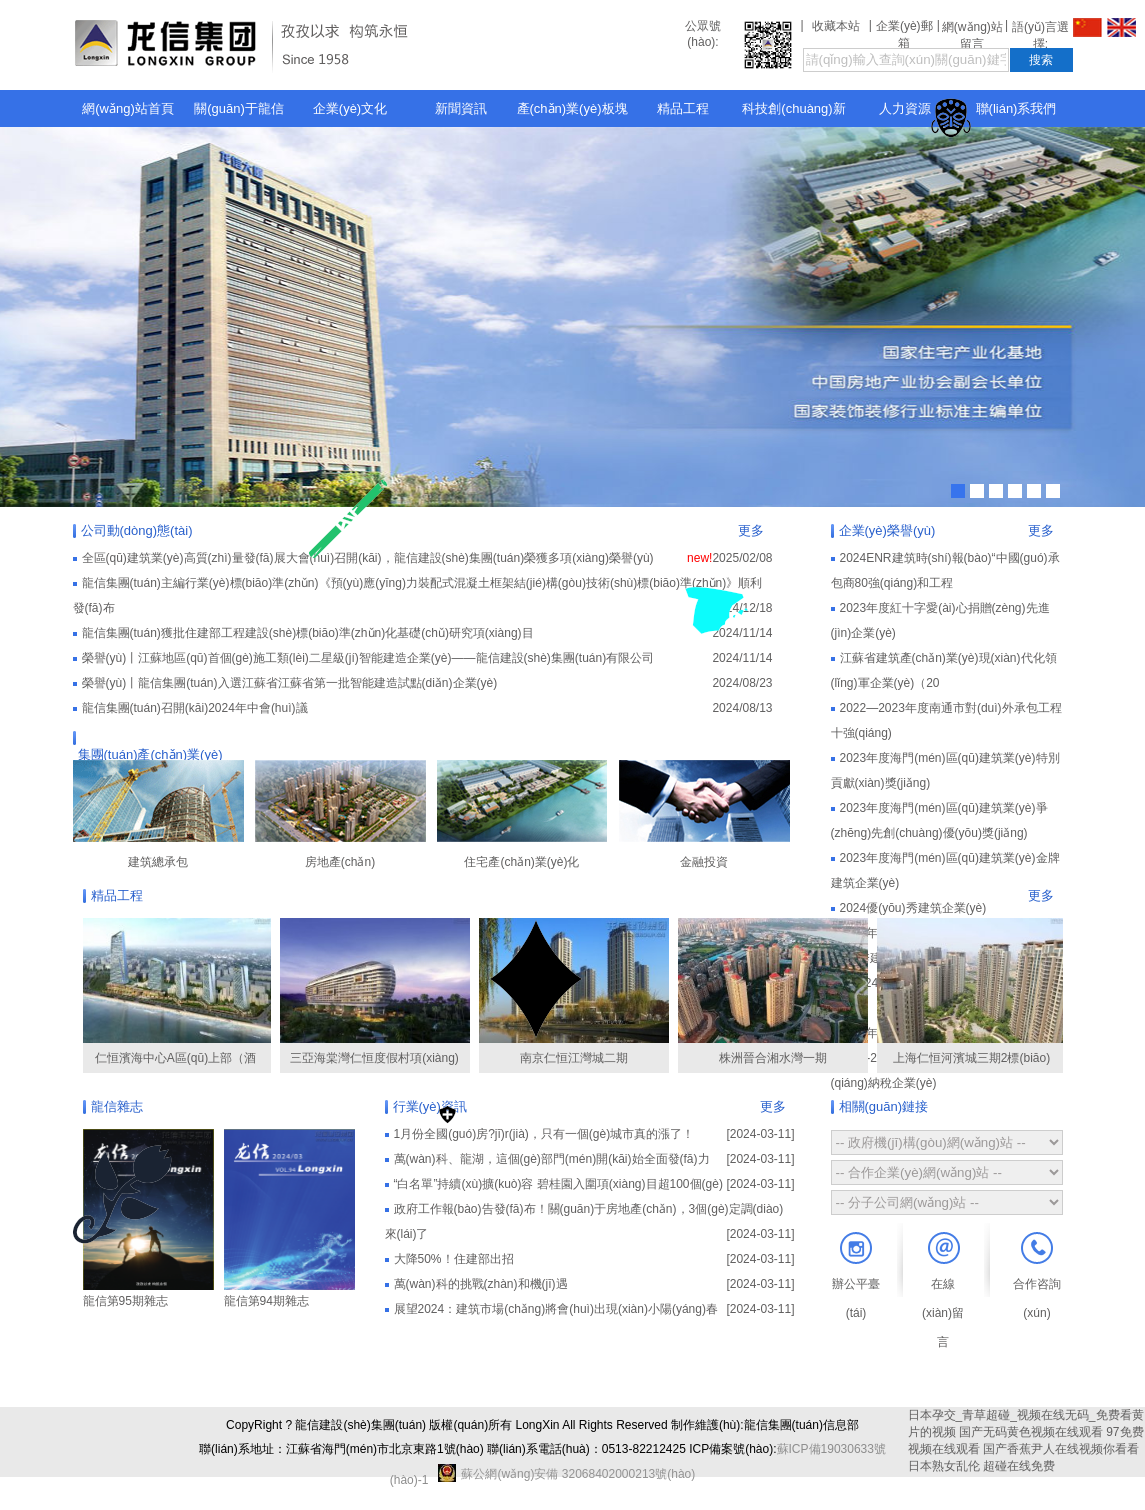 This screenshot has width=1145, height=1510. I want to click on select spain as your country or region, so click(716, 610).